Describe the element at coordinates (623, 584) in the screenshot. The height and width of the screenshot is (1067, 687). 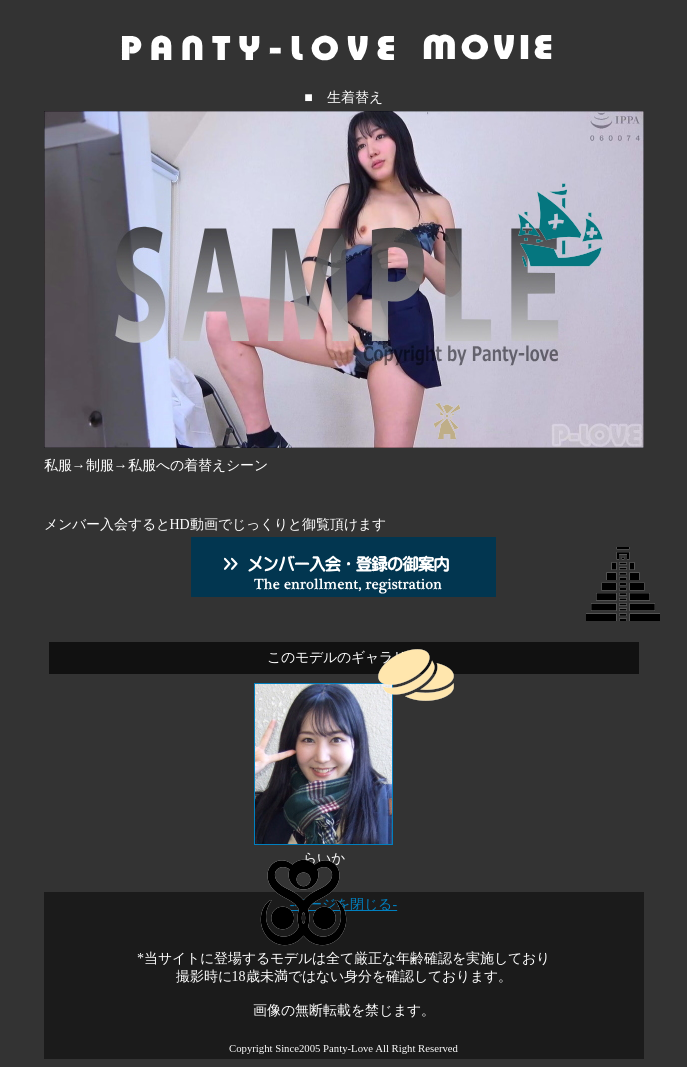
I see `explore ancient civilizations or history content` at that location.